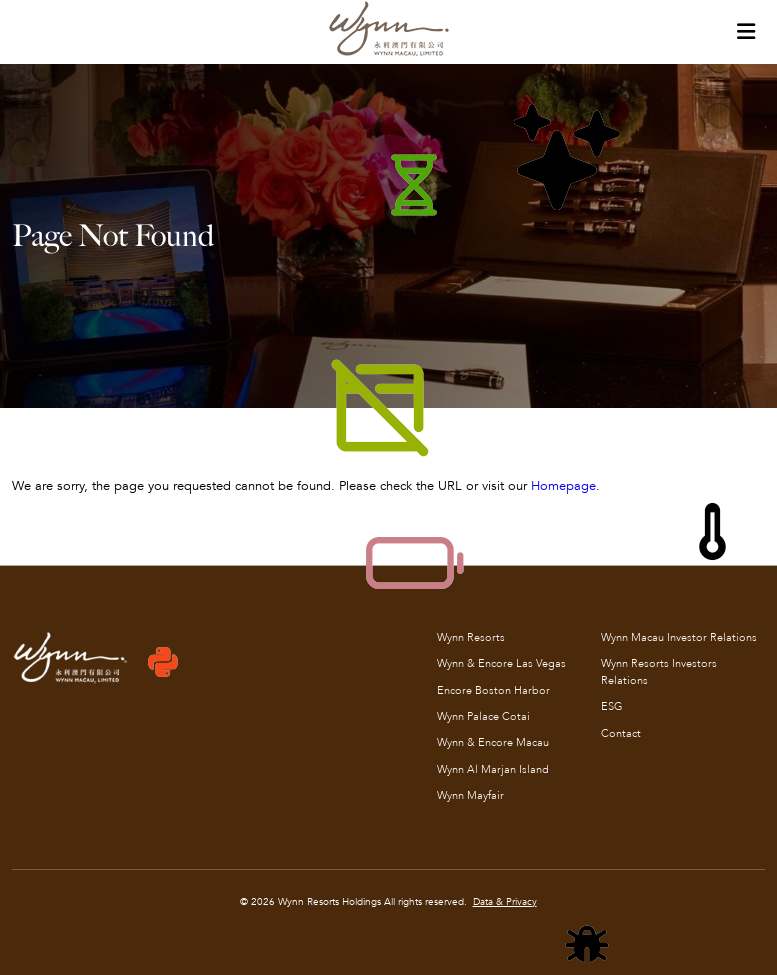  I want to click on indicates AI-generated or enhanced content, so click(567, 157).